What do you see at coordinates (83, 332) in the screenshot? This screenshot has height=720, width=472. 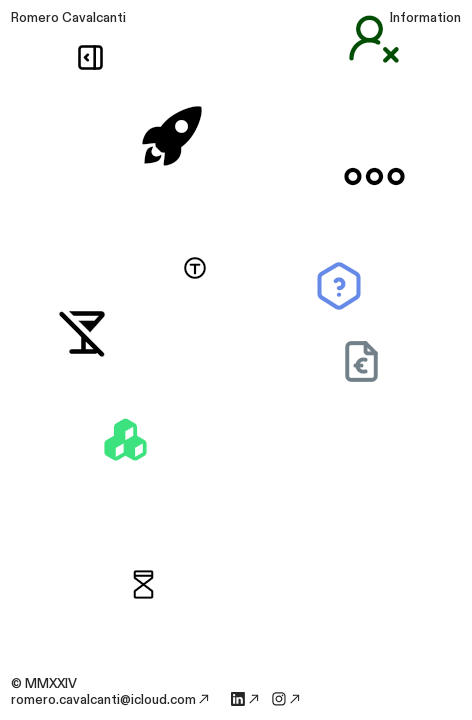 I see `indicates an alcohol-free zone or no drinks allowed` at bounding box center [83, 332].